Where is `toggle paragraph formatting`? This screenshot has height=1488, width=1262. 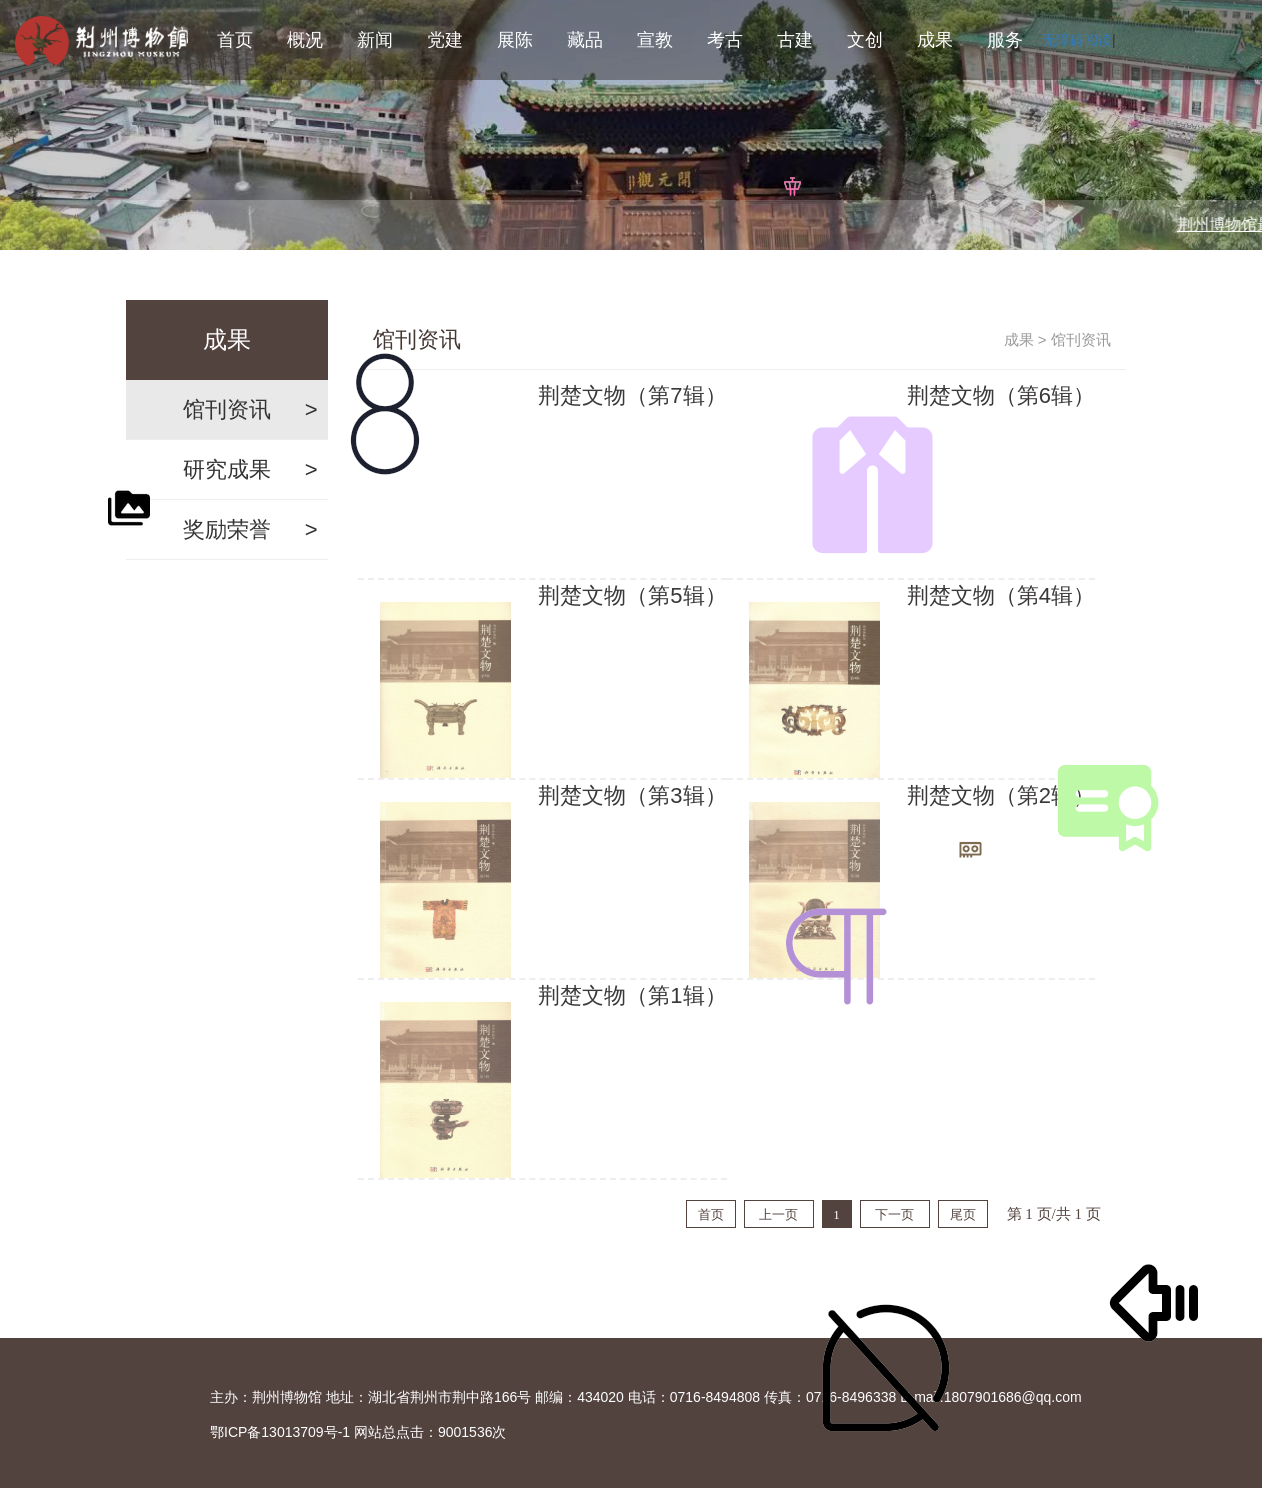
toggle paragraph formatting is located at coordinates (838, 956).